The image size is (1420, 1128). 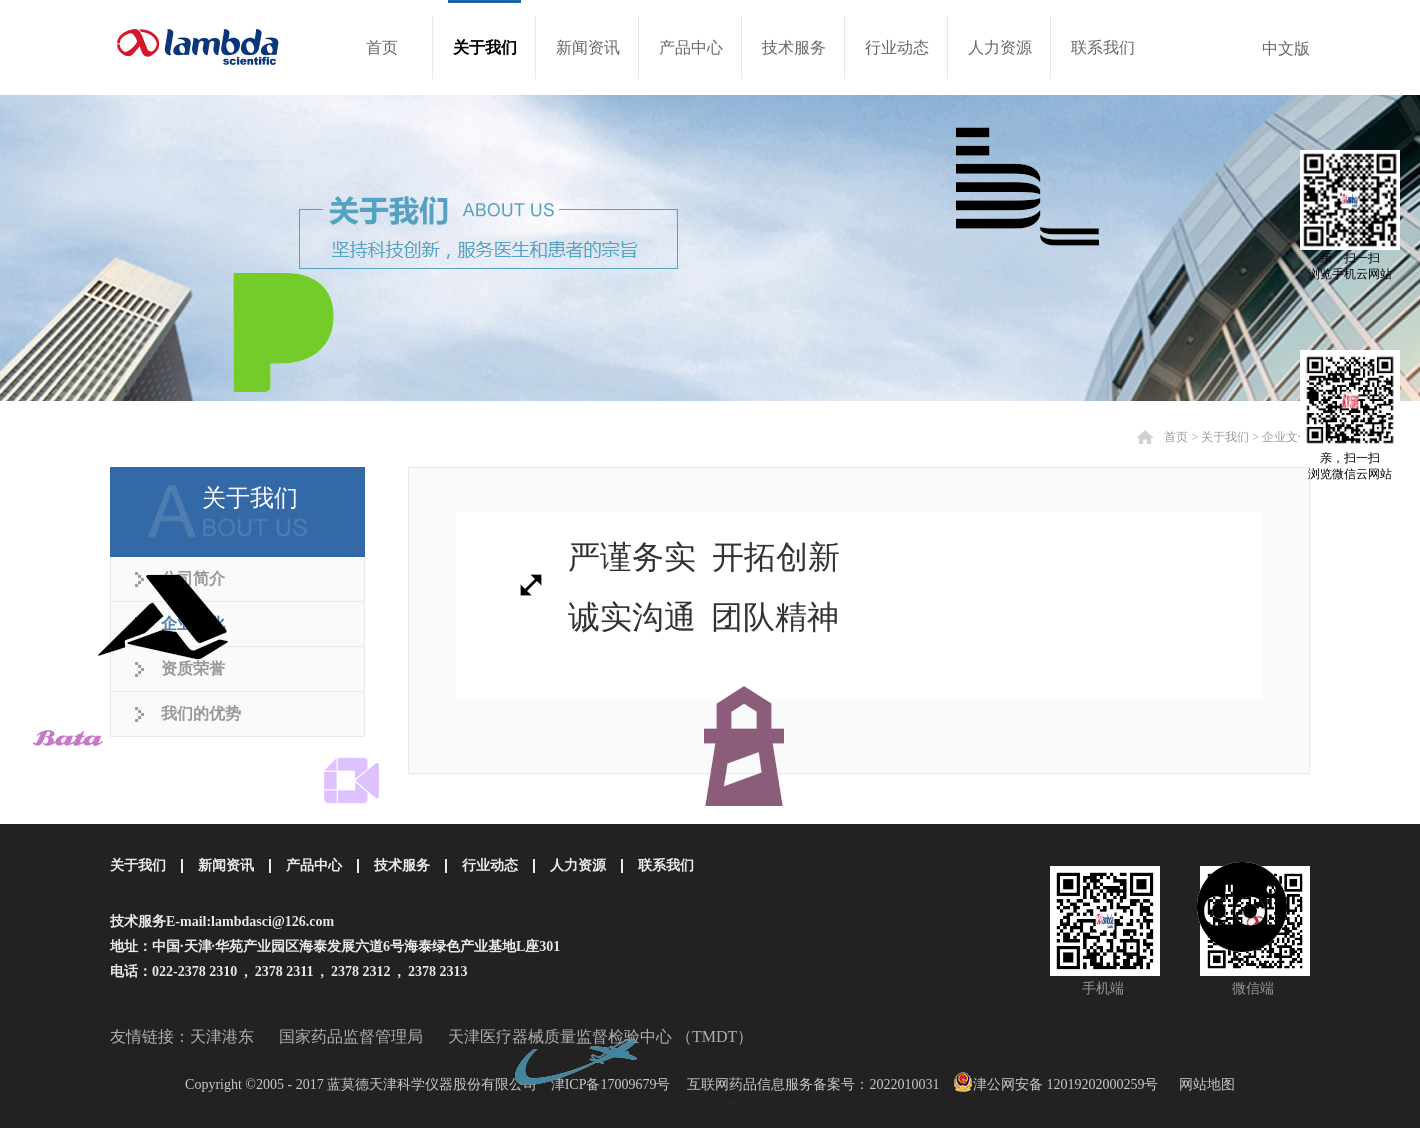 What do you see at coordinates (744, 746) in the screenshot?
I see `Google Lighthouse performance testing tool` at bounding box center [744, 746].